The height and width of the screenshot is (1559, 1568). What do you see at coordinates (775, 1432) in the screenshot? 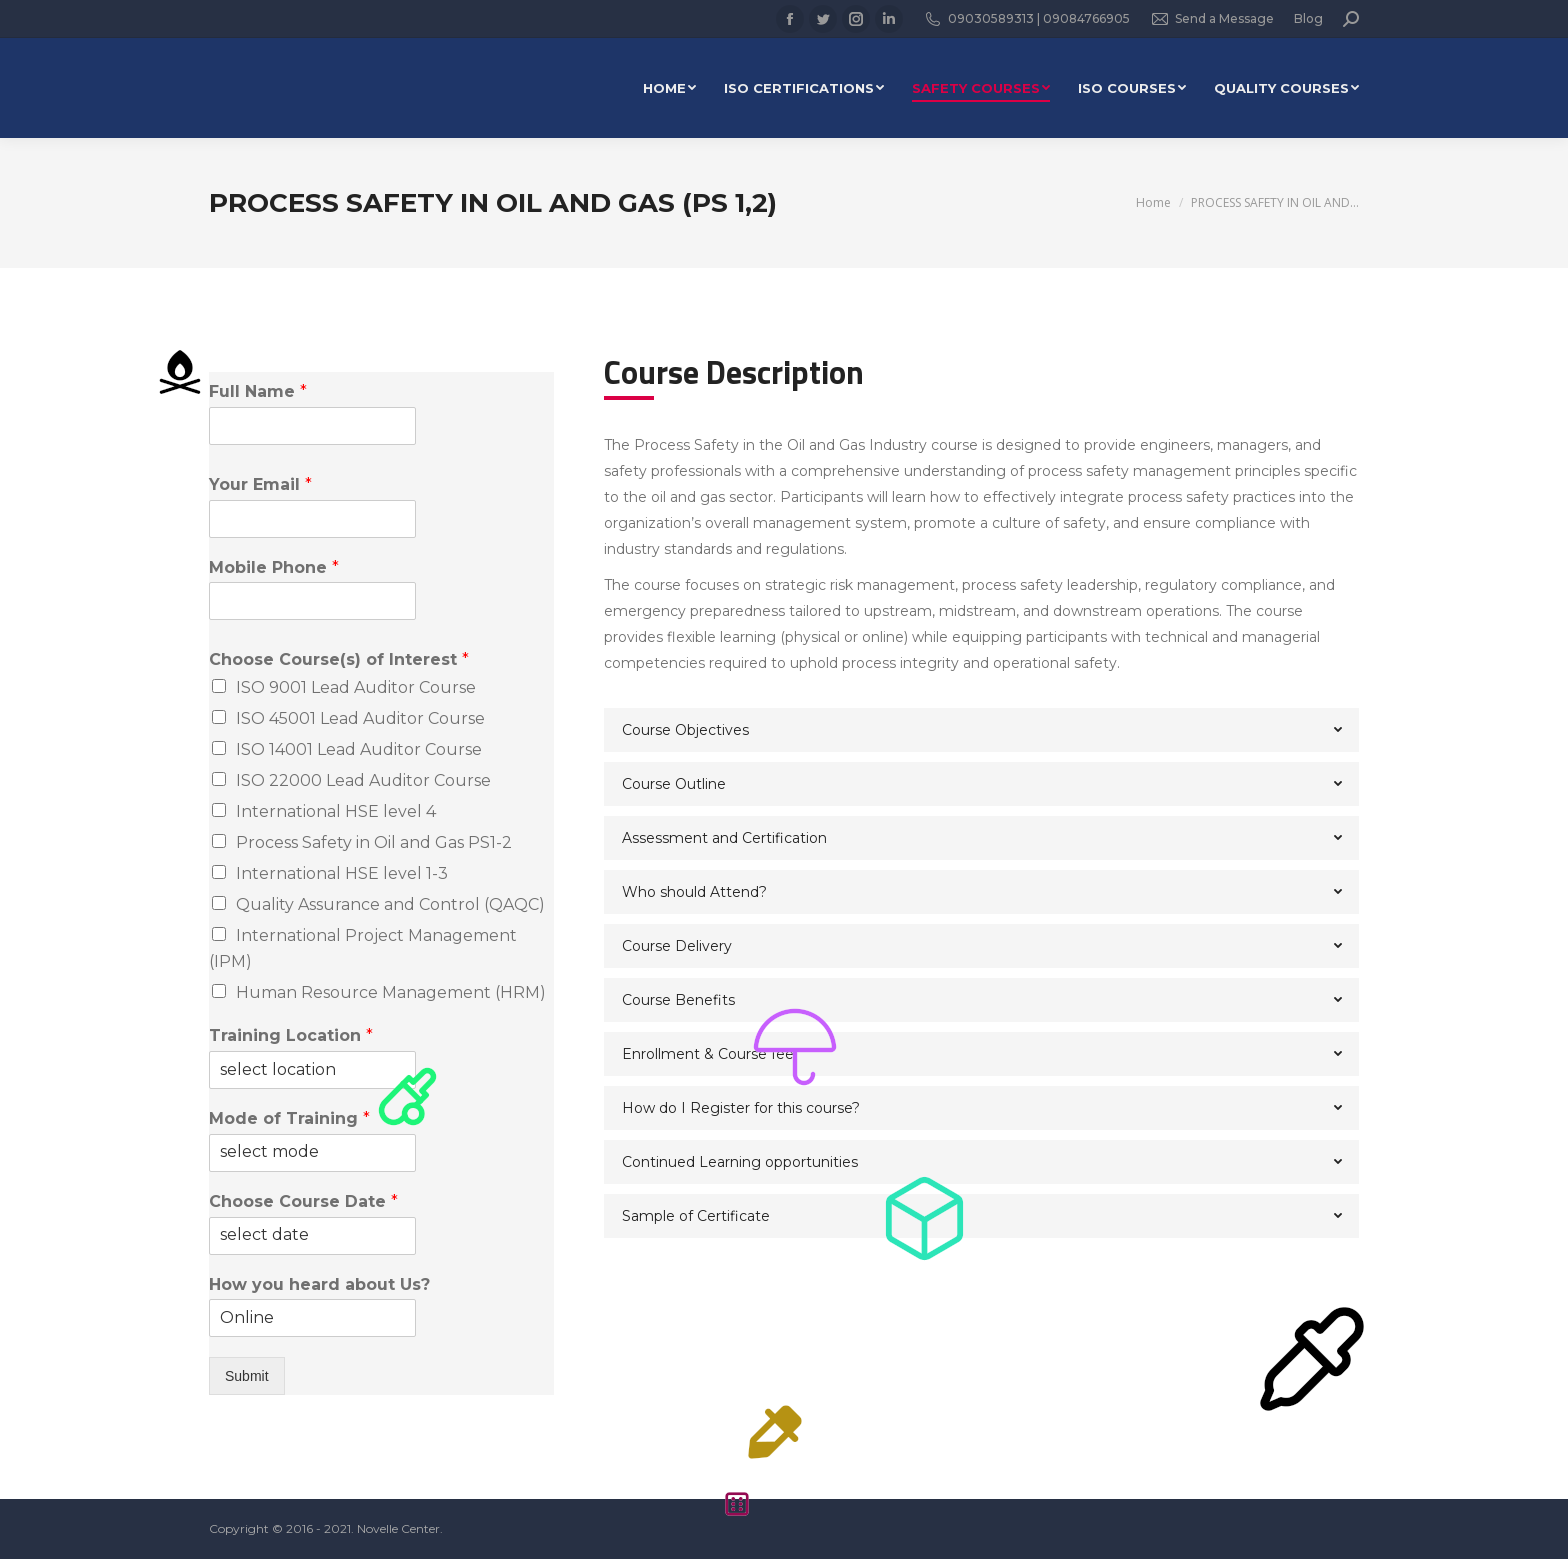
I see `select a color from the canvas` at bounding box center [775, 1432].